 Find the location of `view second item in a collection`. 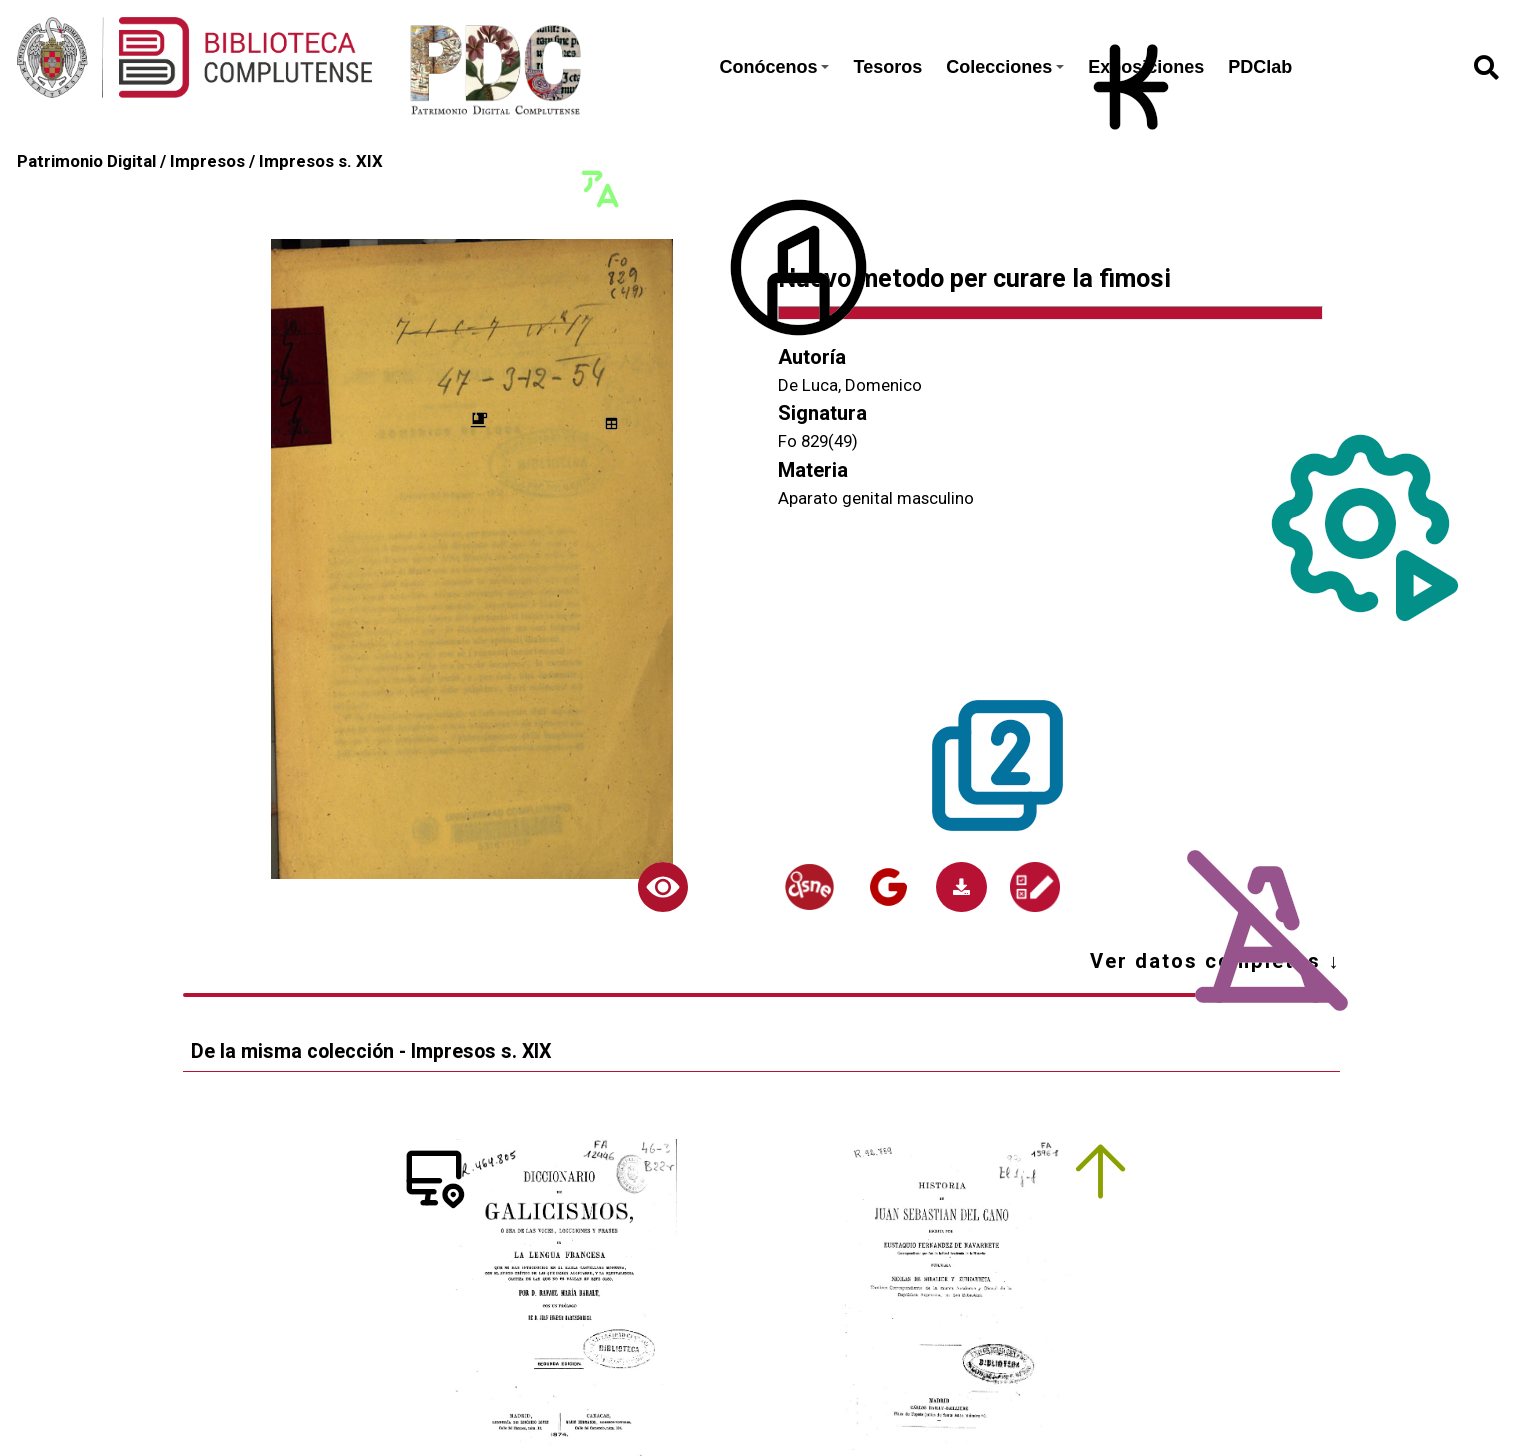

view second item in a collection is located at coordinates (997, 765).